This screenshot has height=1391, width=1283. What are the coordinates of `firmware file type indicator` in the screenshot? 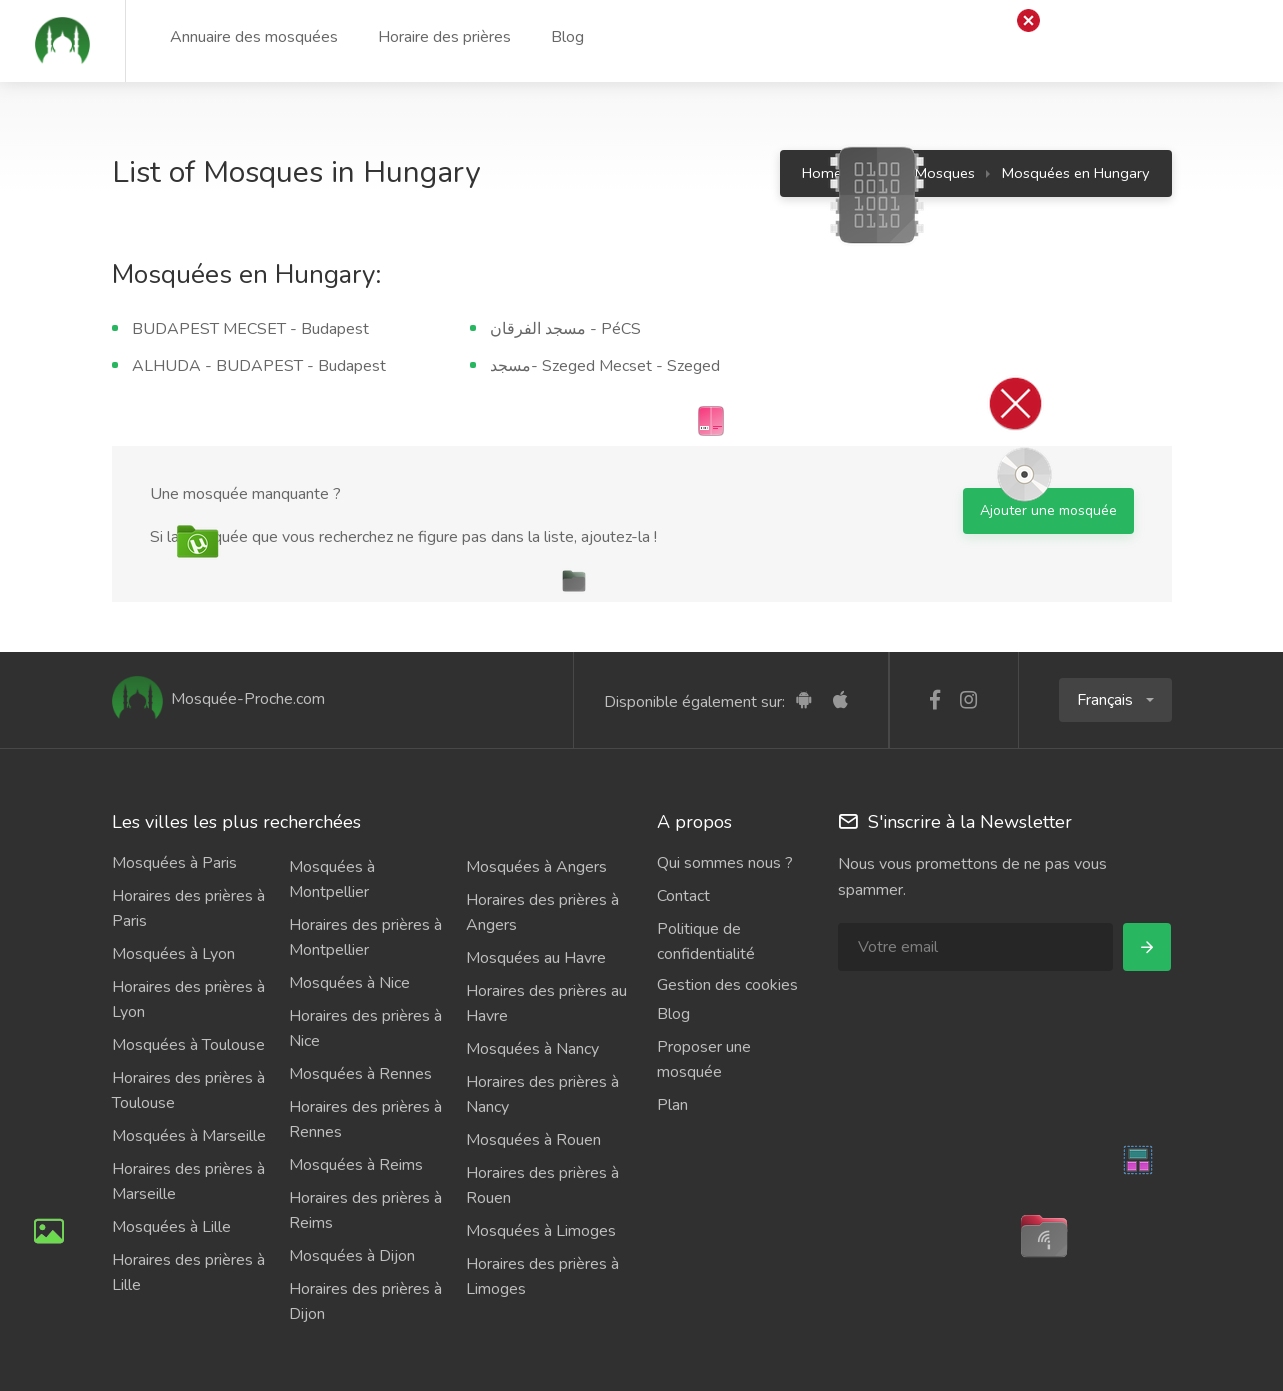 It's located at (877, 195).